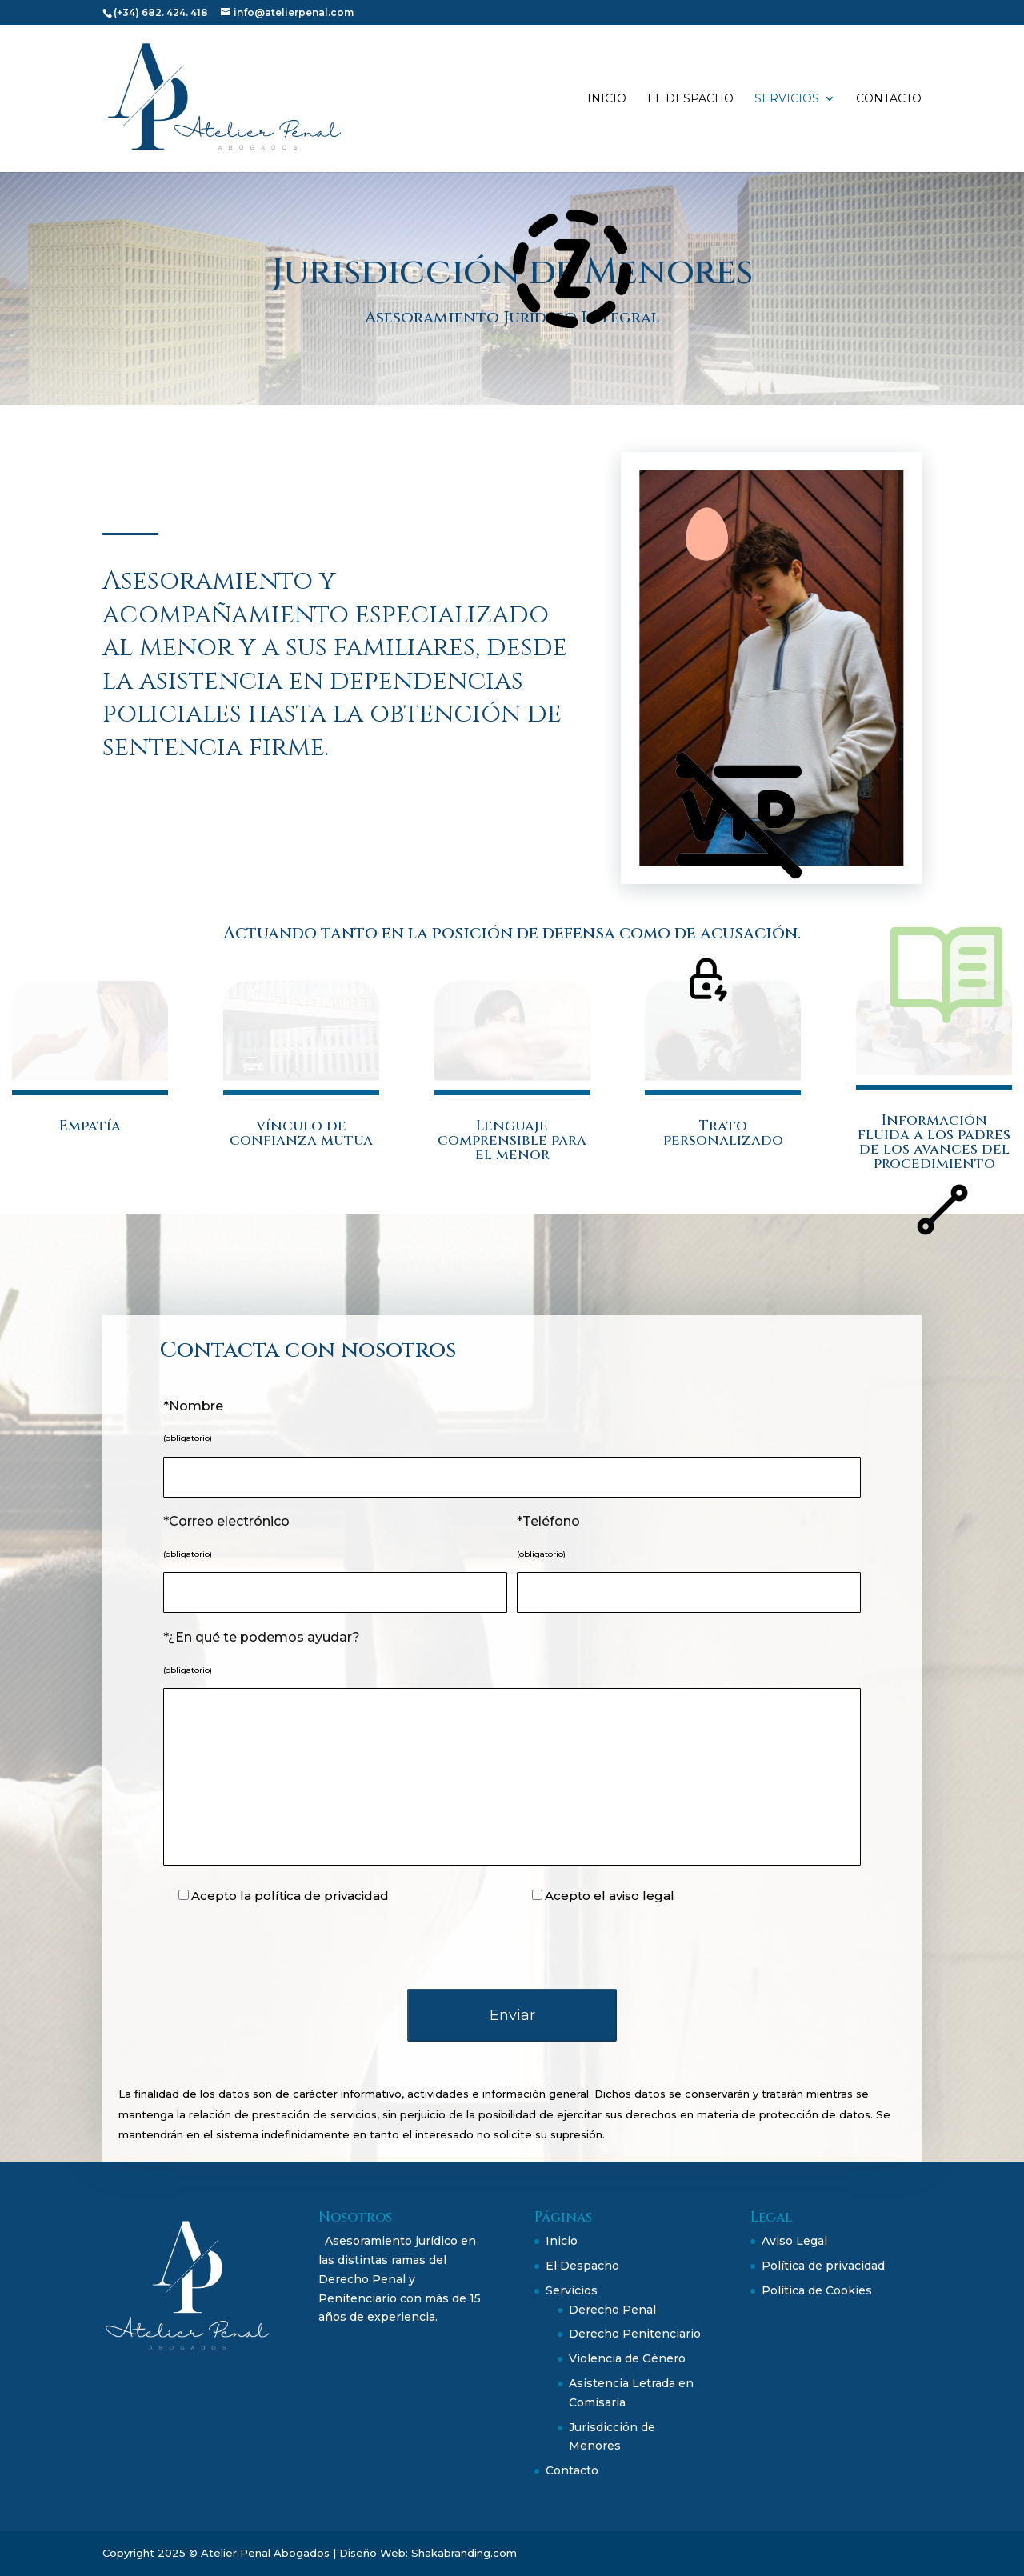 This screenshot has width=1024, height=2576. Describe the element at coordinates (738, 815) in the screenshot. I see `vip status is currently inactive or disabled` at that location.